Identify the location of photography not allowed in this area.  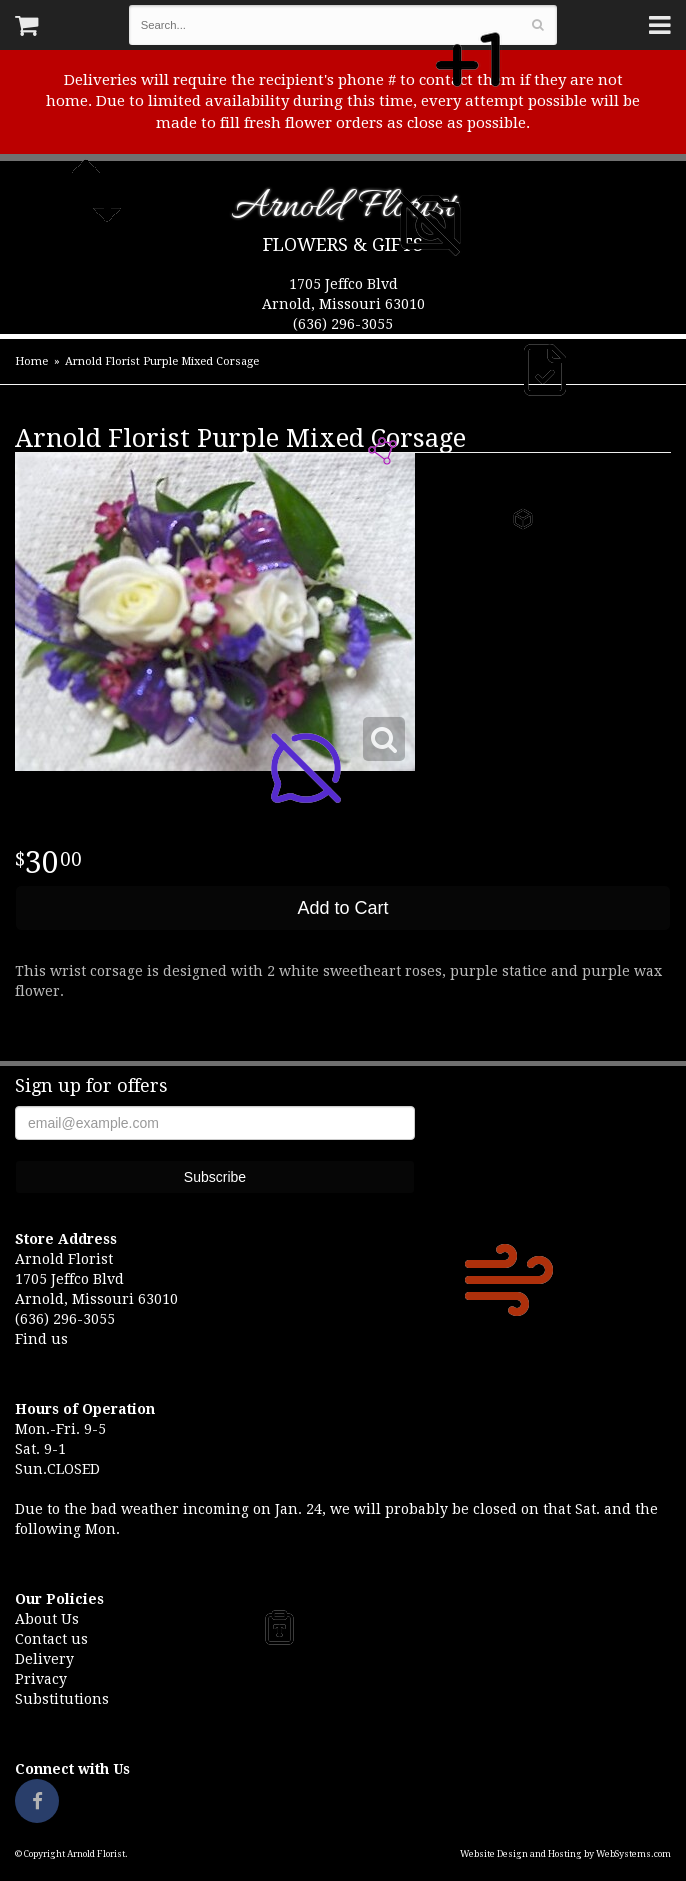
(430, 222).